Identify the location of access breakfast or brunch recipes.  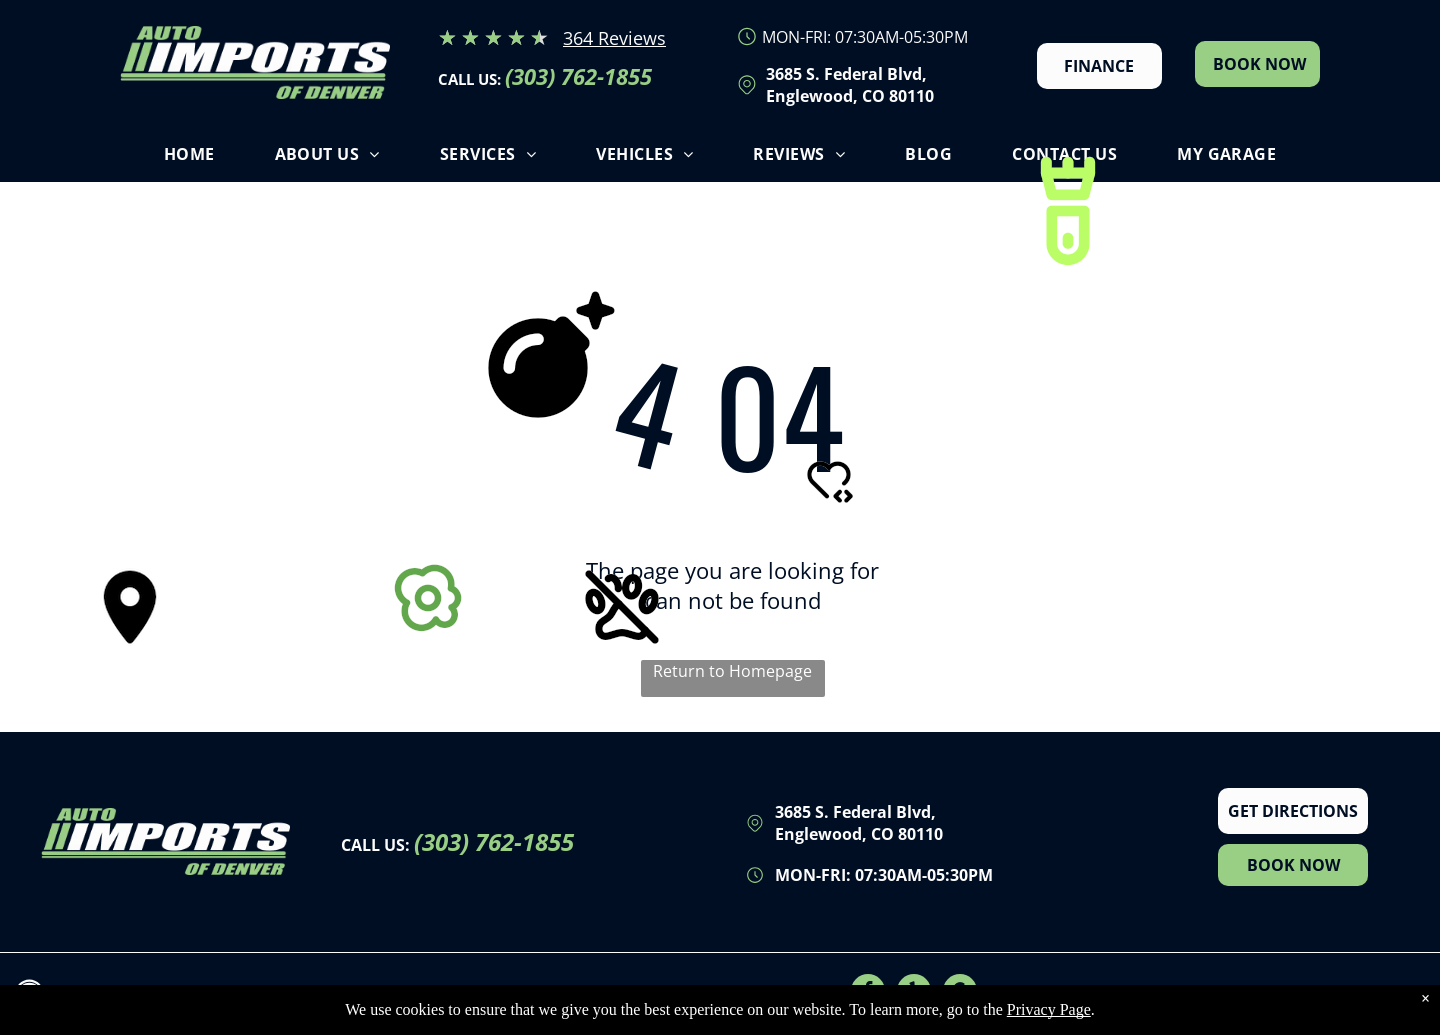
(428, 598).